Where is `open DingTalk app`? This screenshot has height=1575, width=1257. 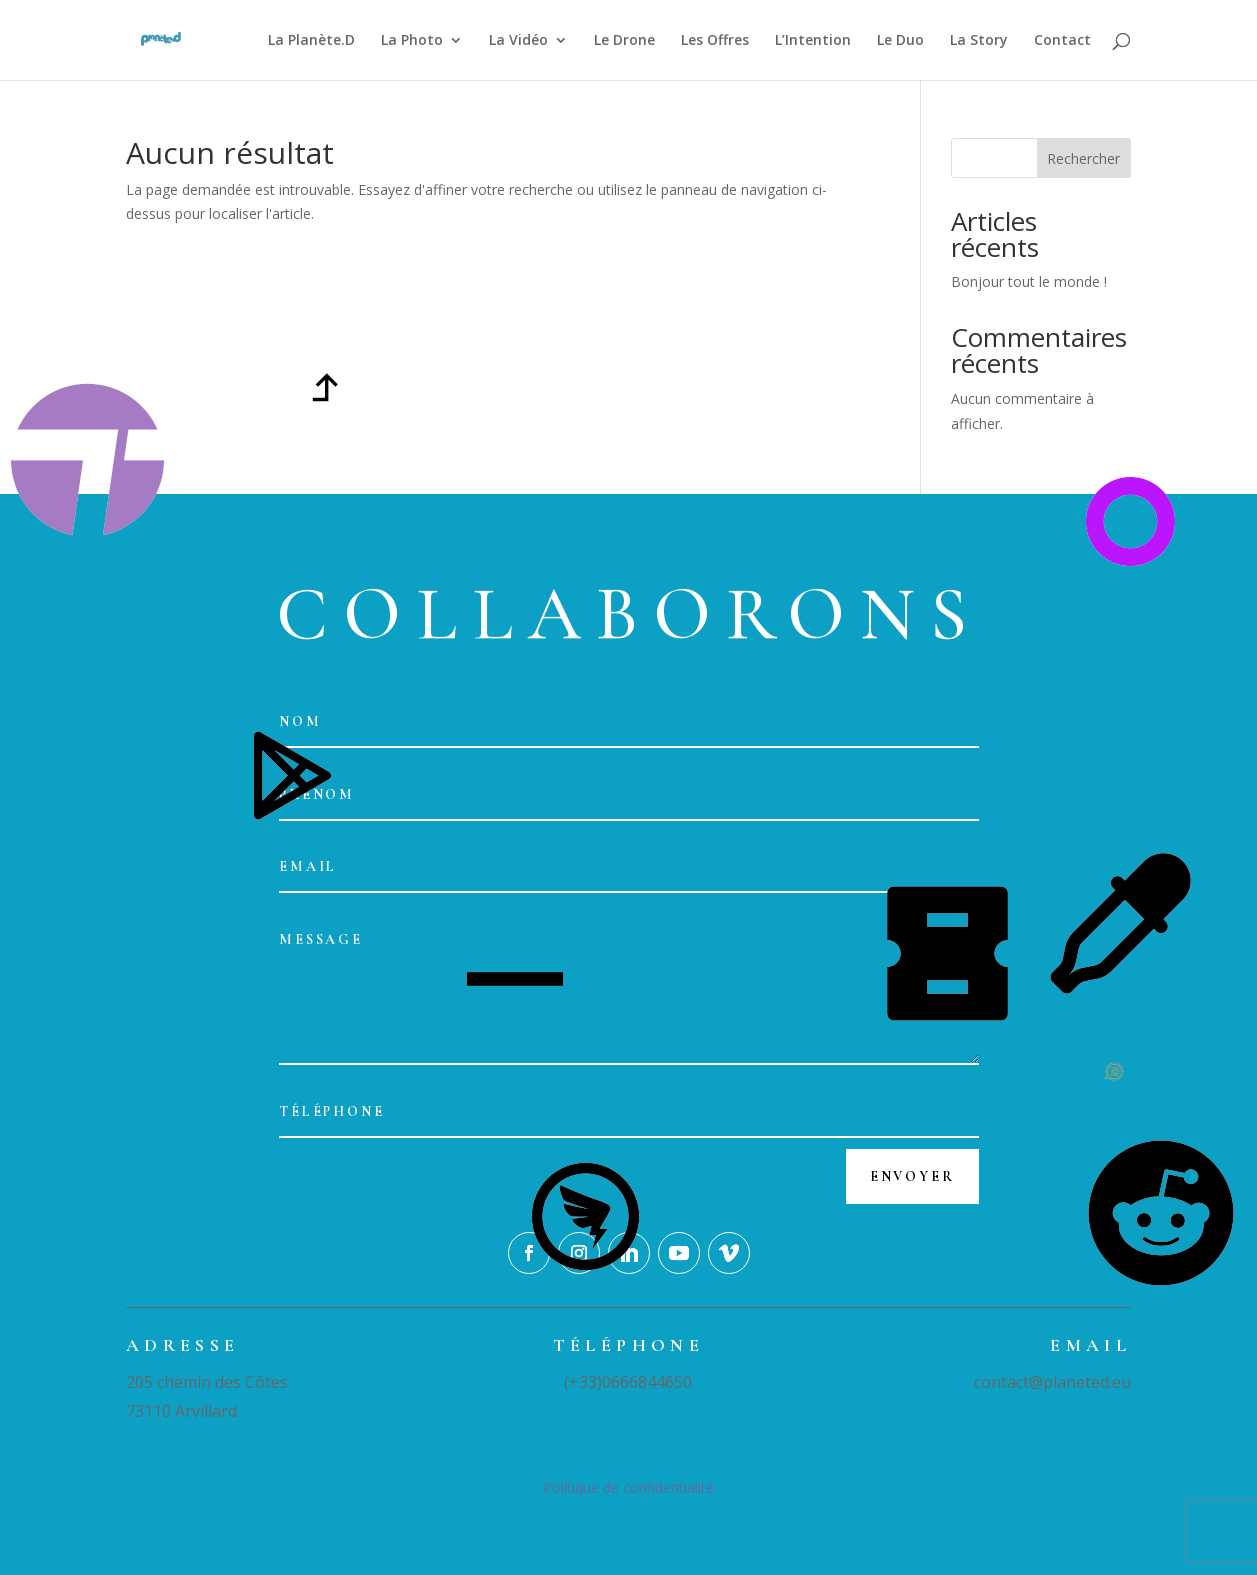 open DingTalk app is located at coordinates (585, 1216).